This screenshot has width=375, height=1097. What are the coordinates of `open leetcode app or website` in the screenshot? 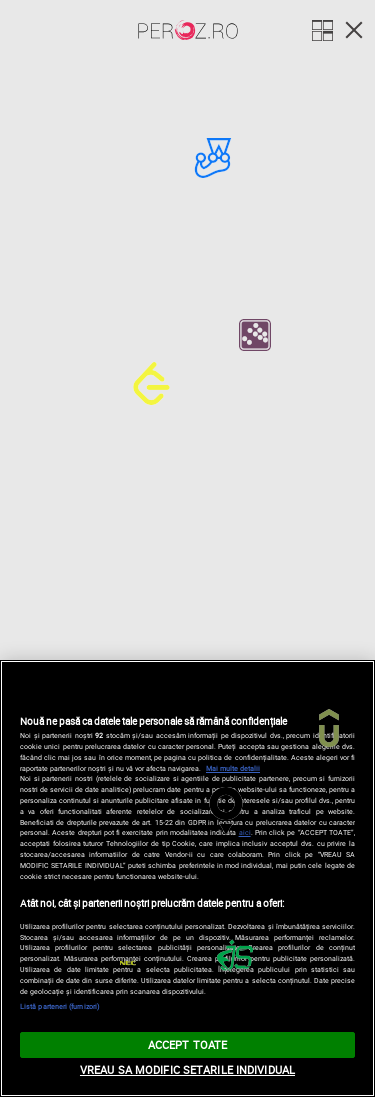 It's located at (151, 383).